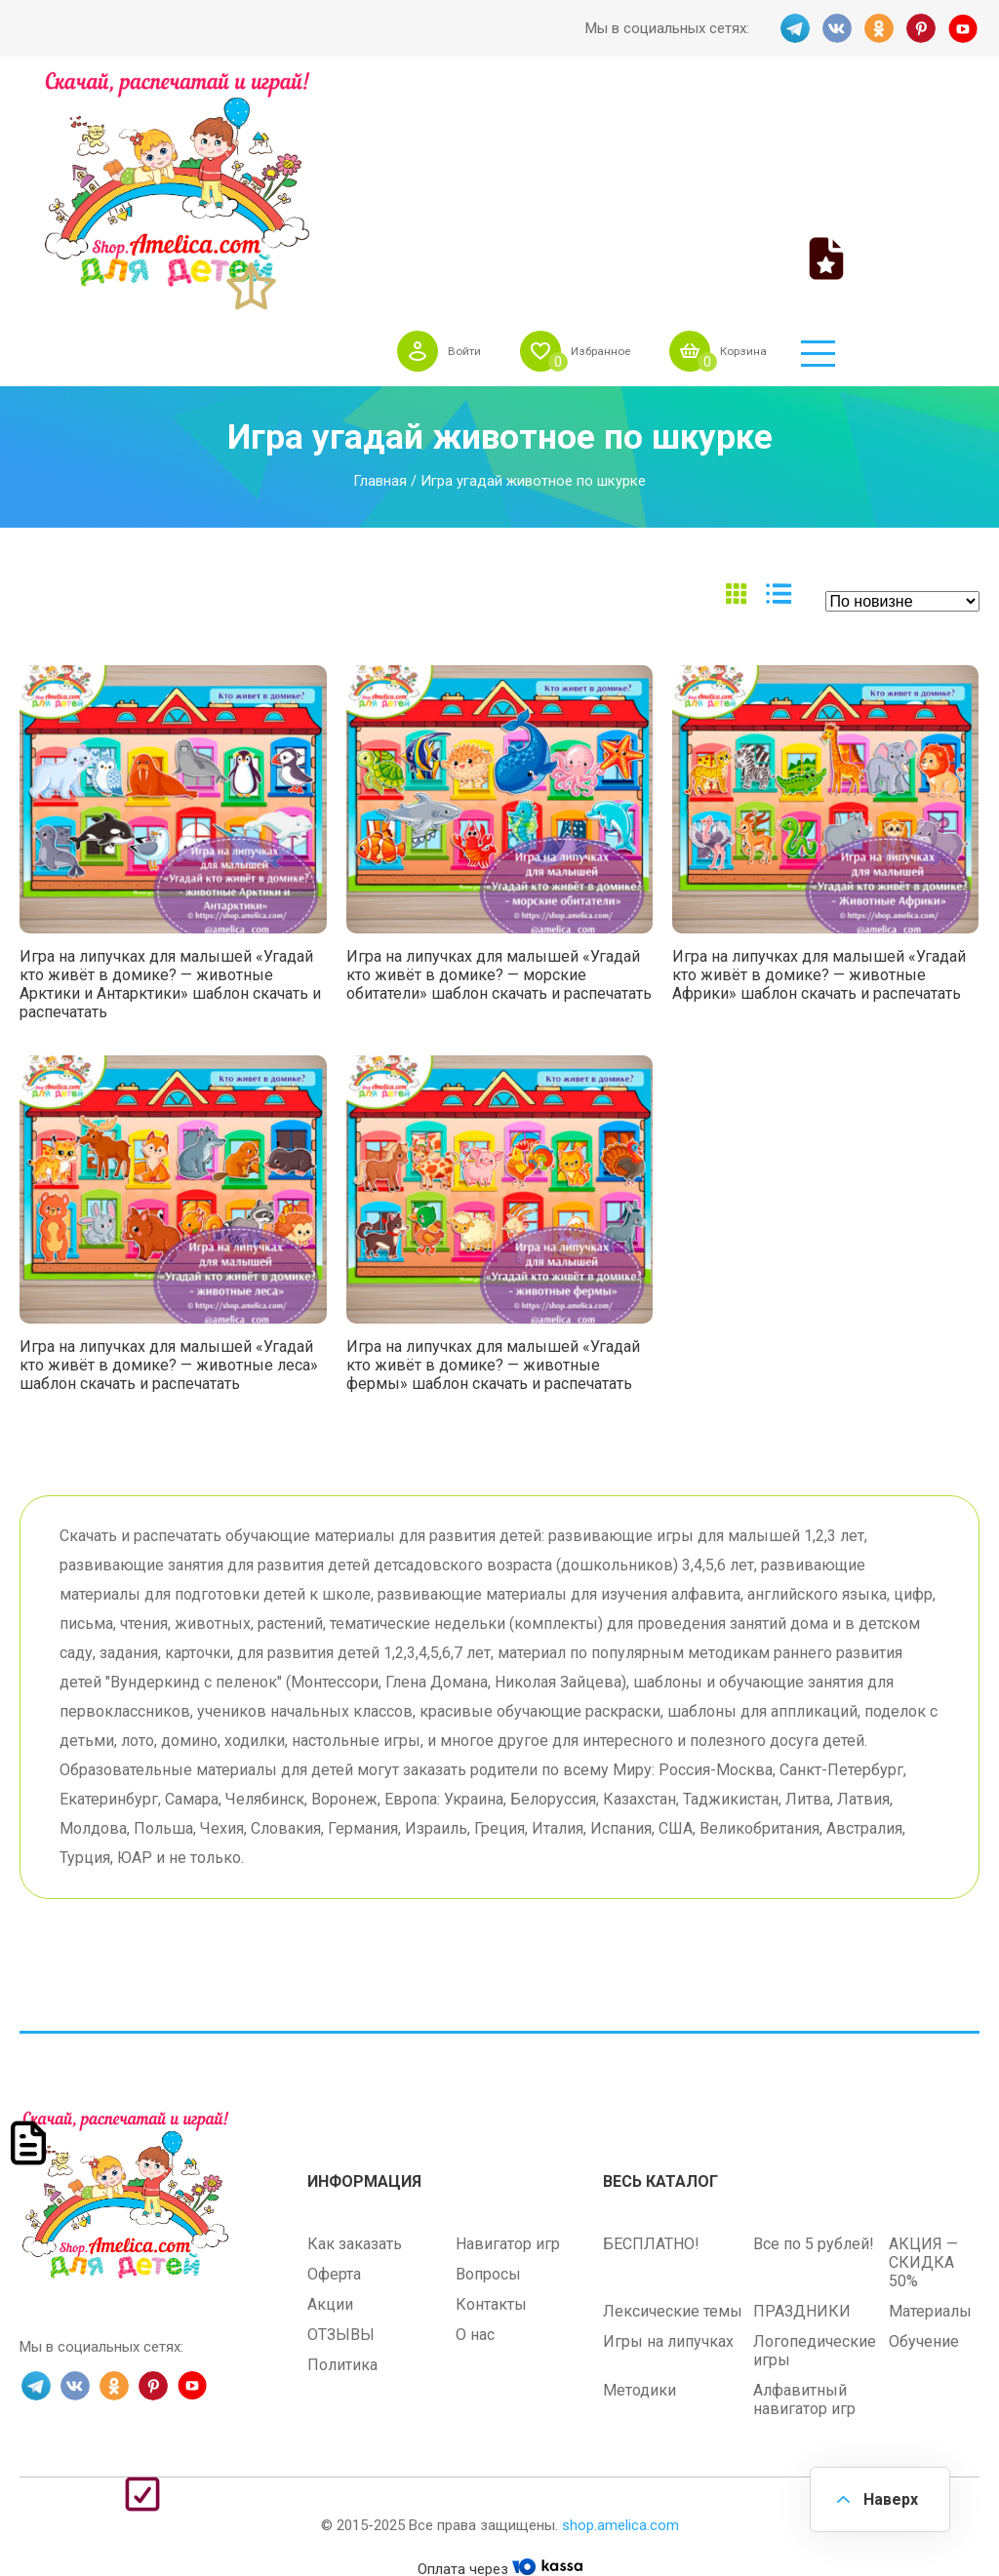  Describe the element at coordinates (142, 2494) in the screenshot. I see `mark item as complete` at that location.